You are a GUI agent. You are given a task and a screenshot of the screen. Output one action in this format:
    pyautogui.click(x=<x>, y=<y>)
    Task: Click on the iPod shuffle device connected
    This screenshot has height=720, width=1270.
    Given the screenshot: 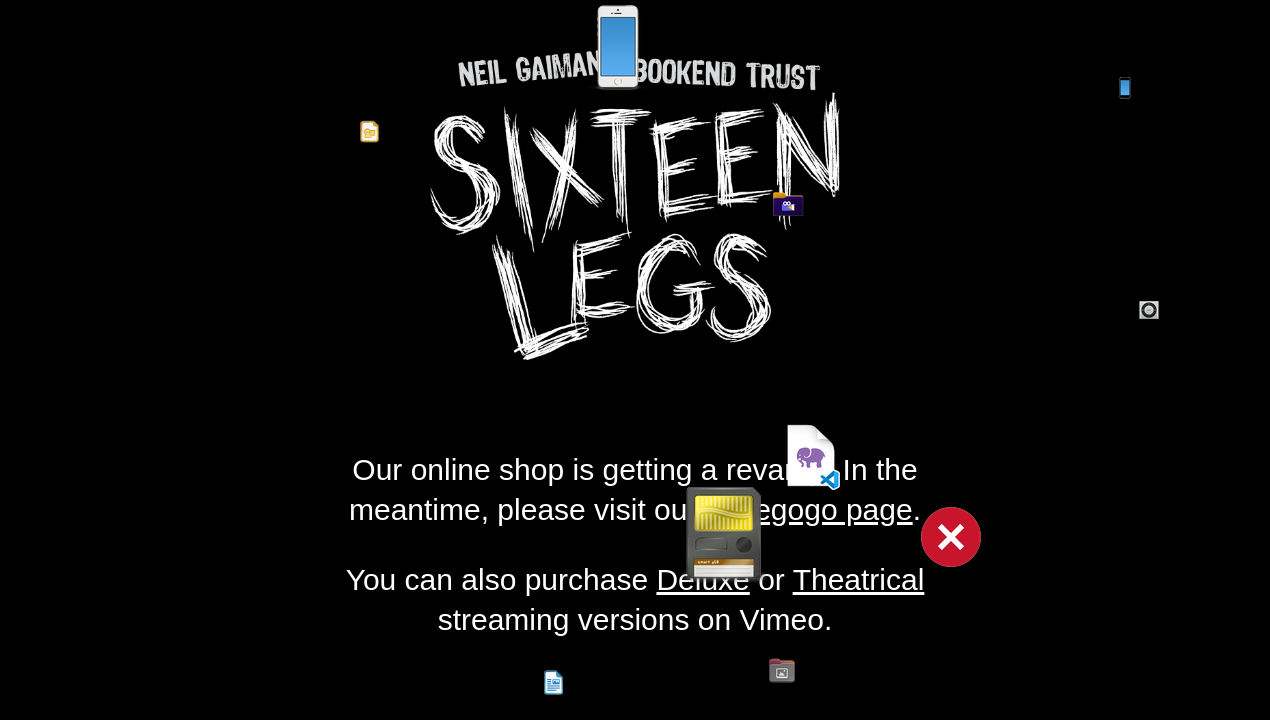 What is the action you would take?
    pyautogui.click(x=1149, y=310)
    